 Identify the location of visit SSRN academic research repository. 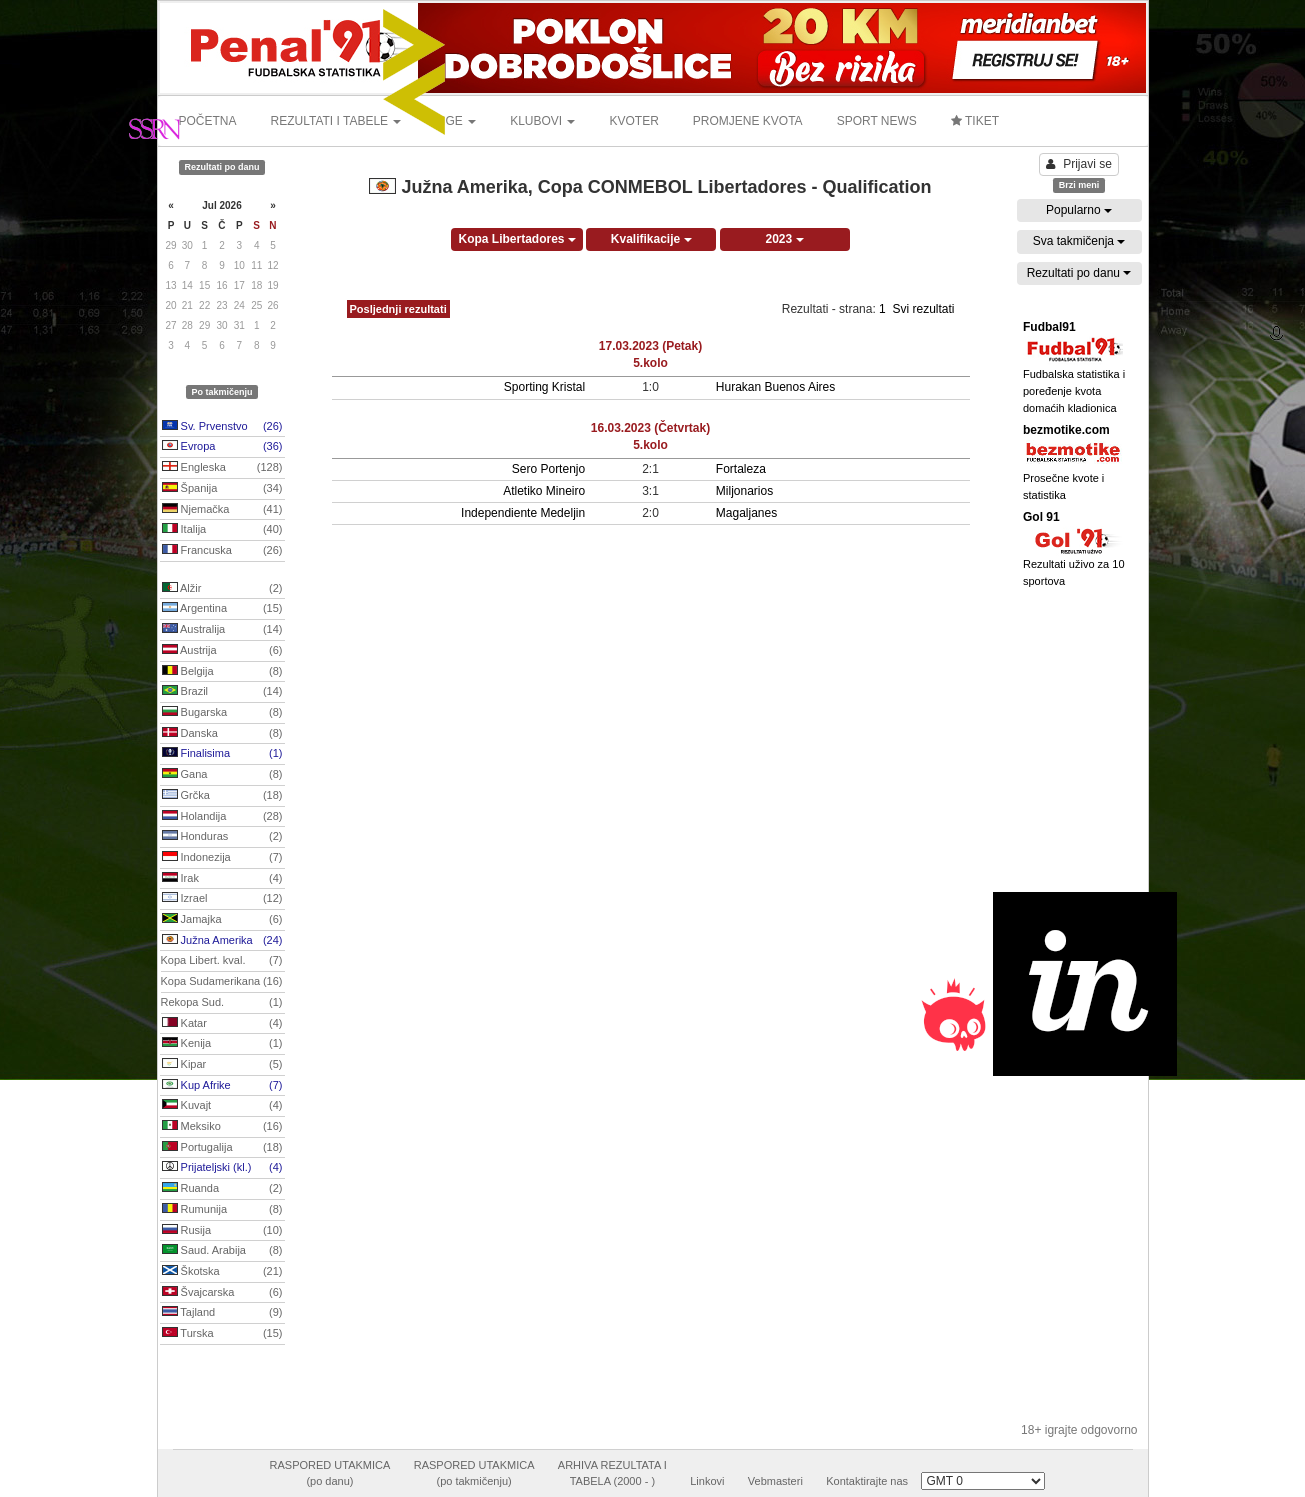
(155, 129).